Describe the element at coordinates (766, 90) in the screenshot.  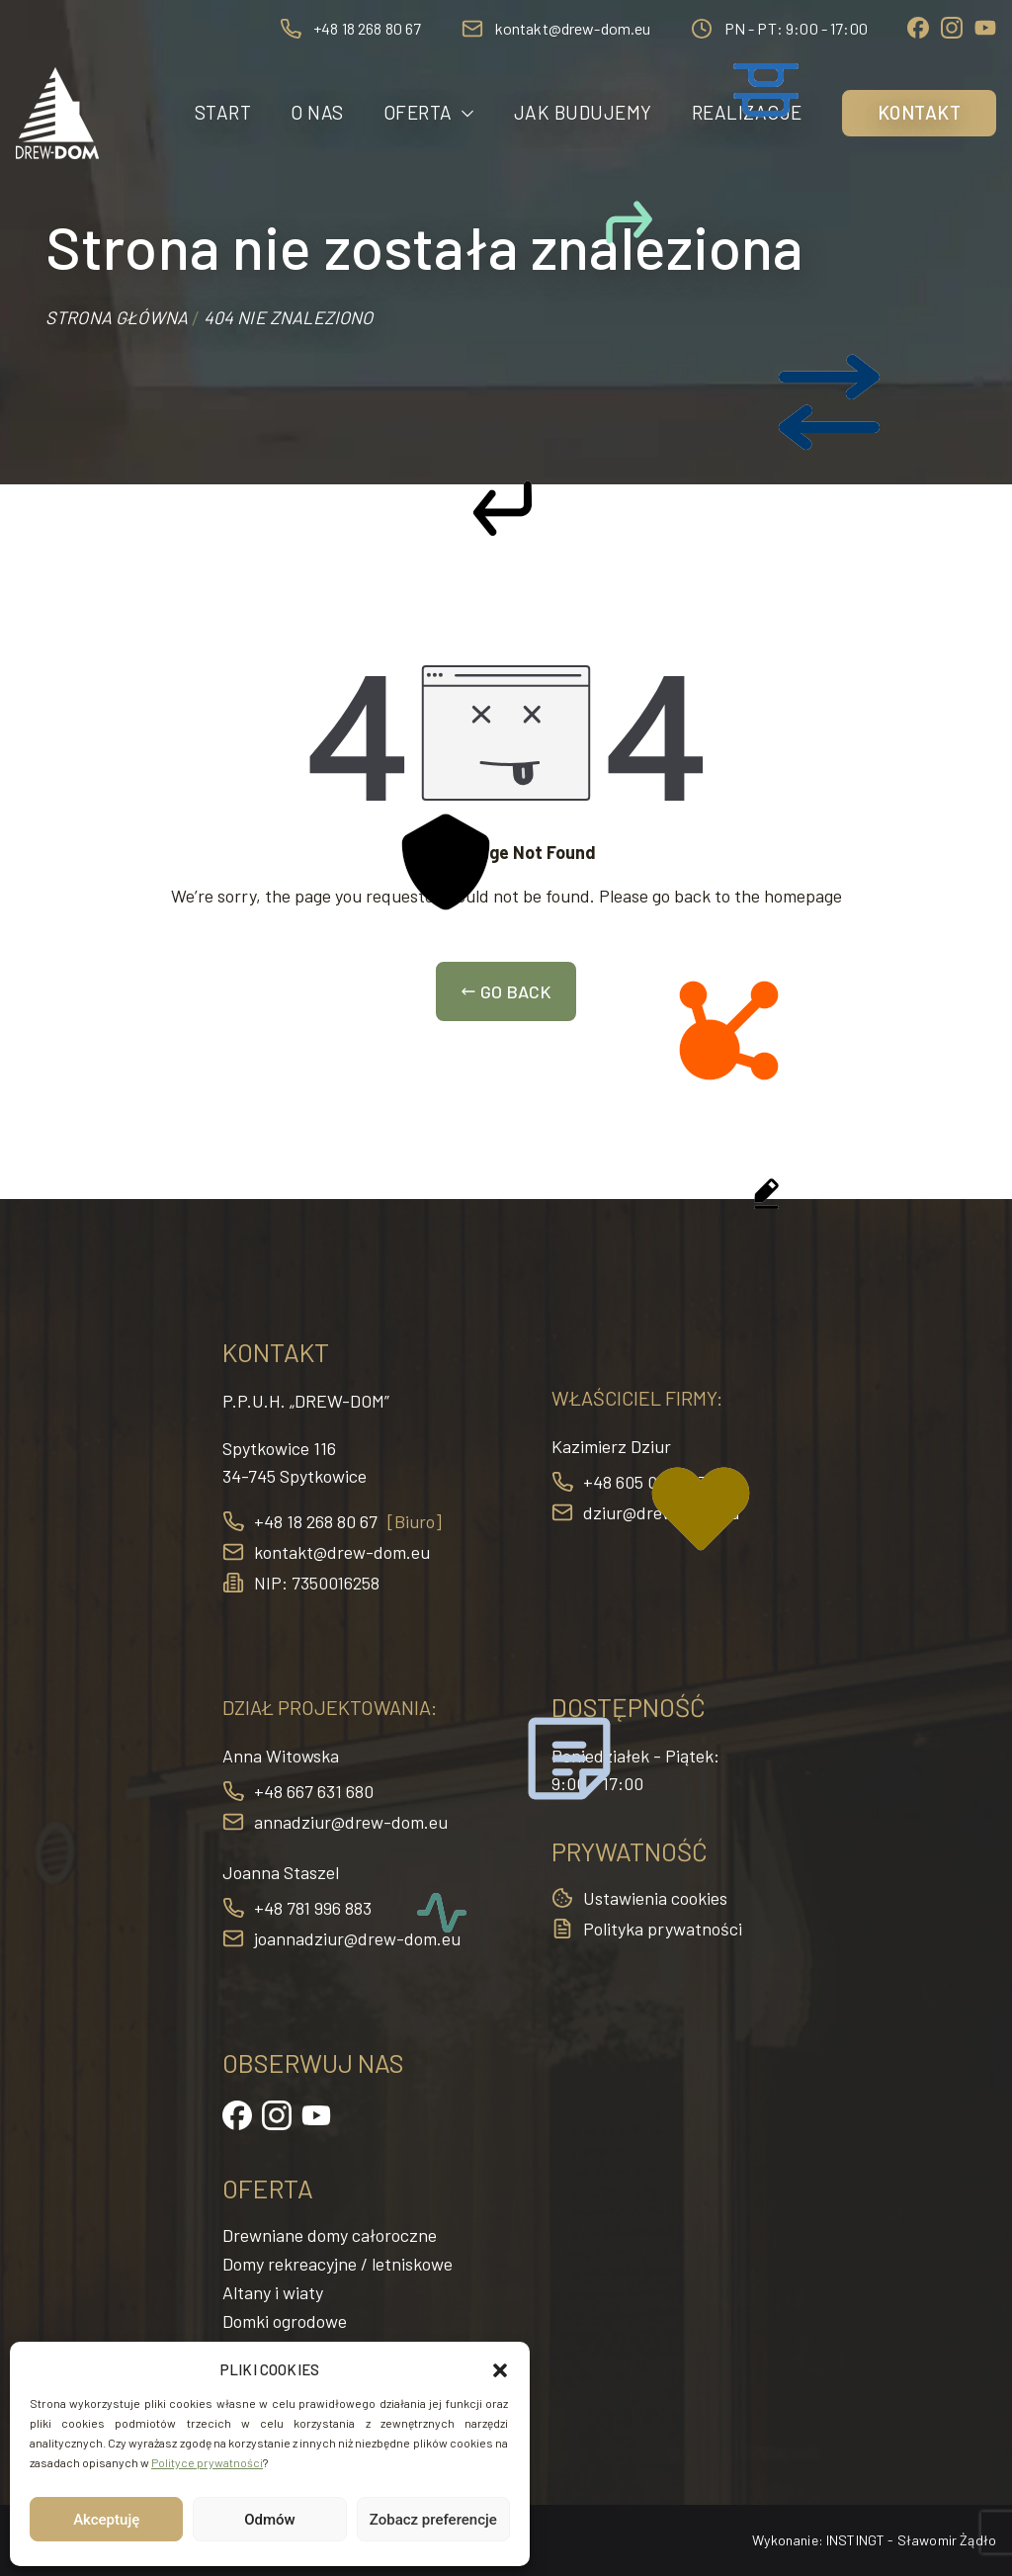
I see `align objects to the top edge with vertical distribution` at that location.